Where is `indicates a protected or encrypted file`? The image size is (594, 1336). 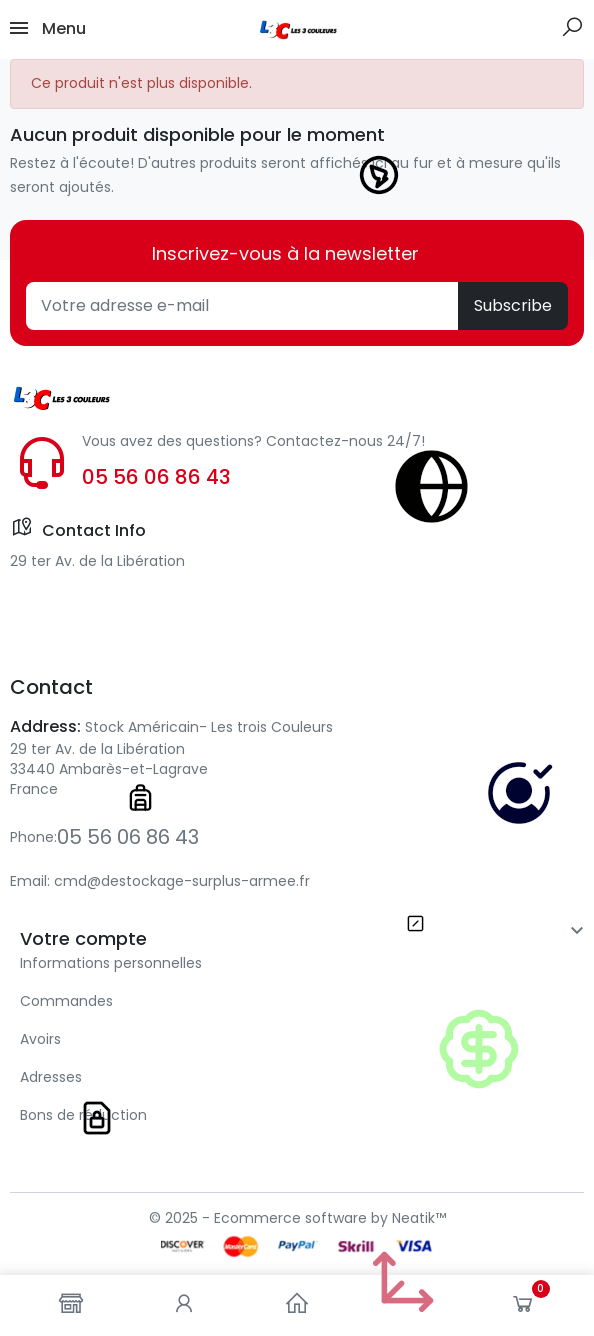
indicates a protected or encrypted file is located at coordinates (97, 1118).